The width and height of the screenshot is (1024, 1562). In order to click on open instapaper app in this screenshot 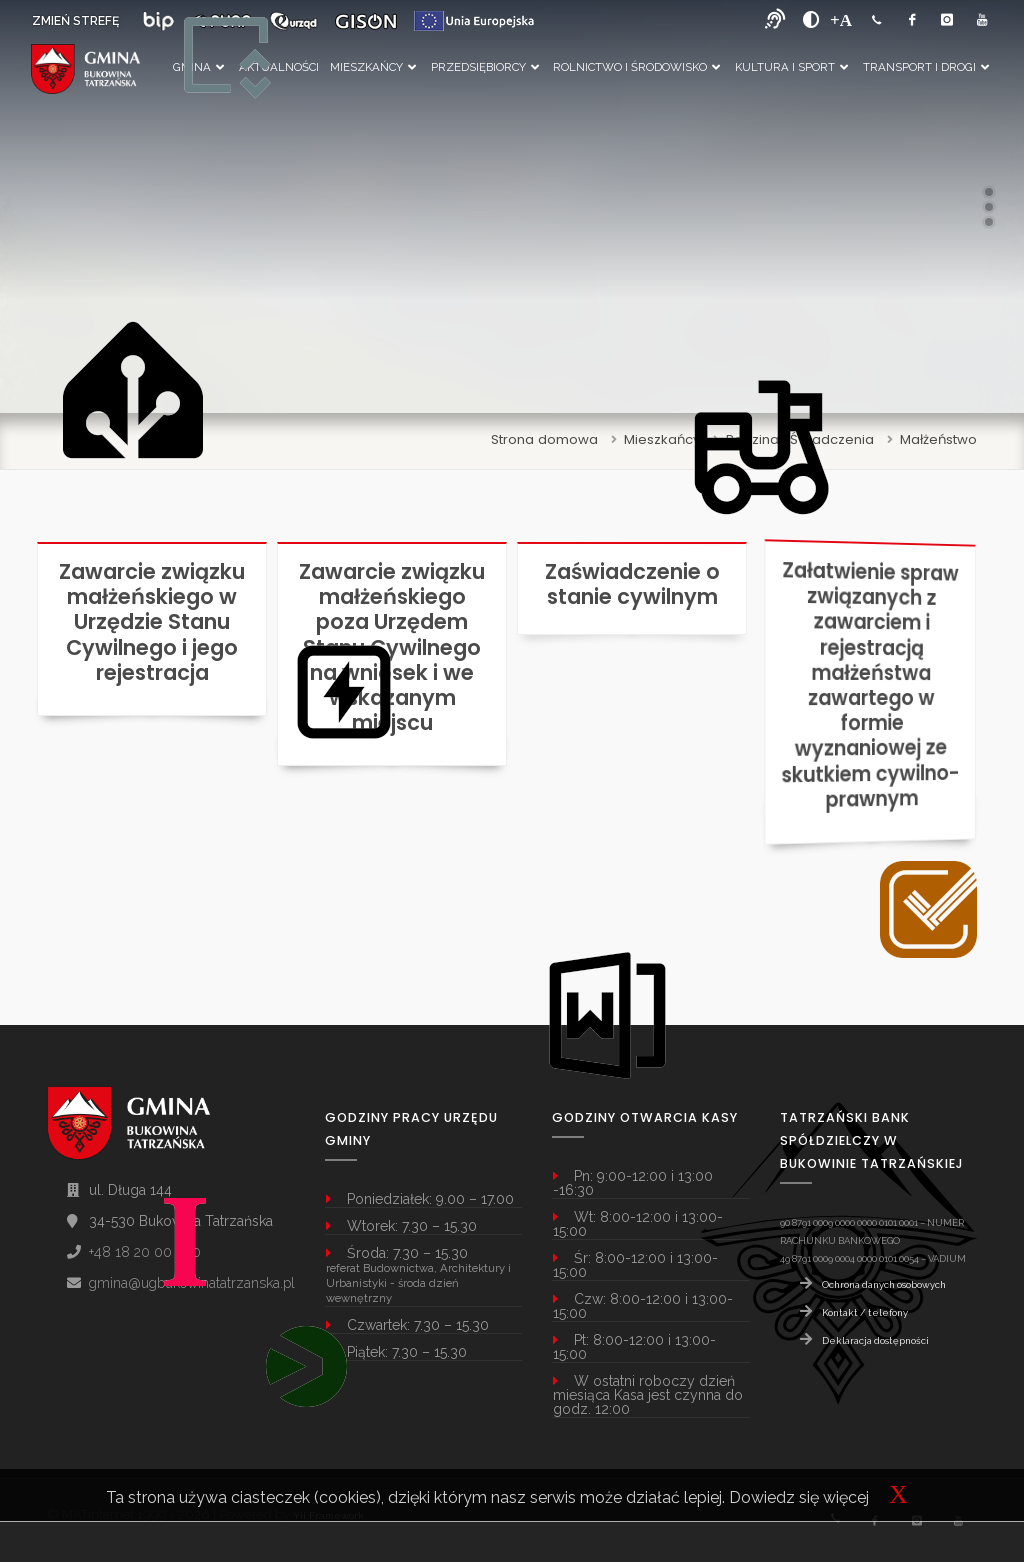, I will do `click(185, 1242)`.